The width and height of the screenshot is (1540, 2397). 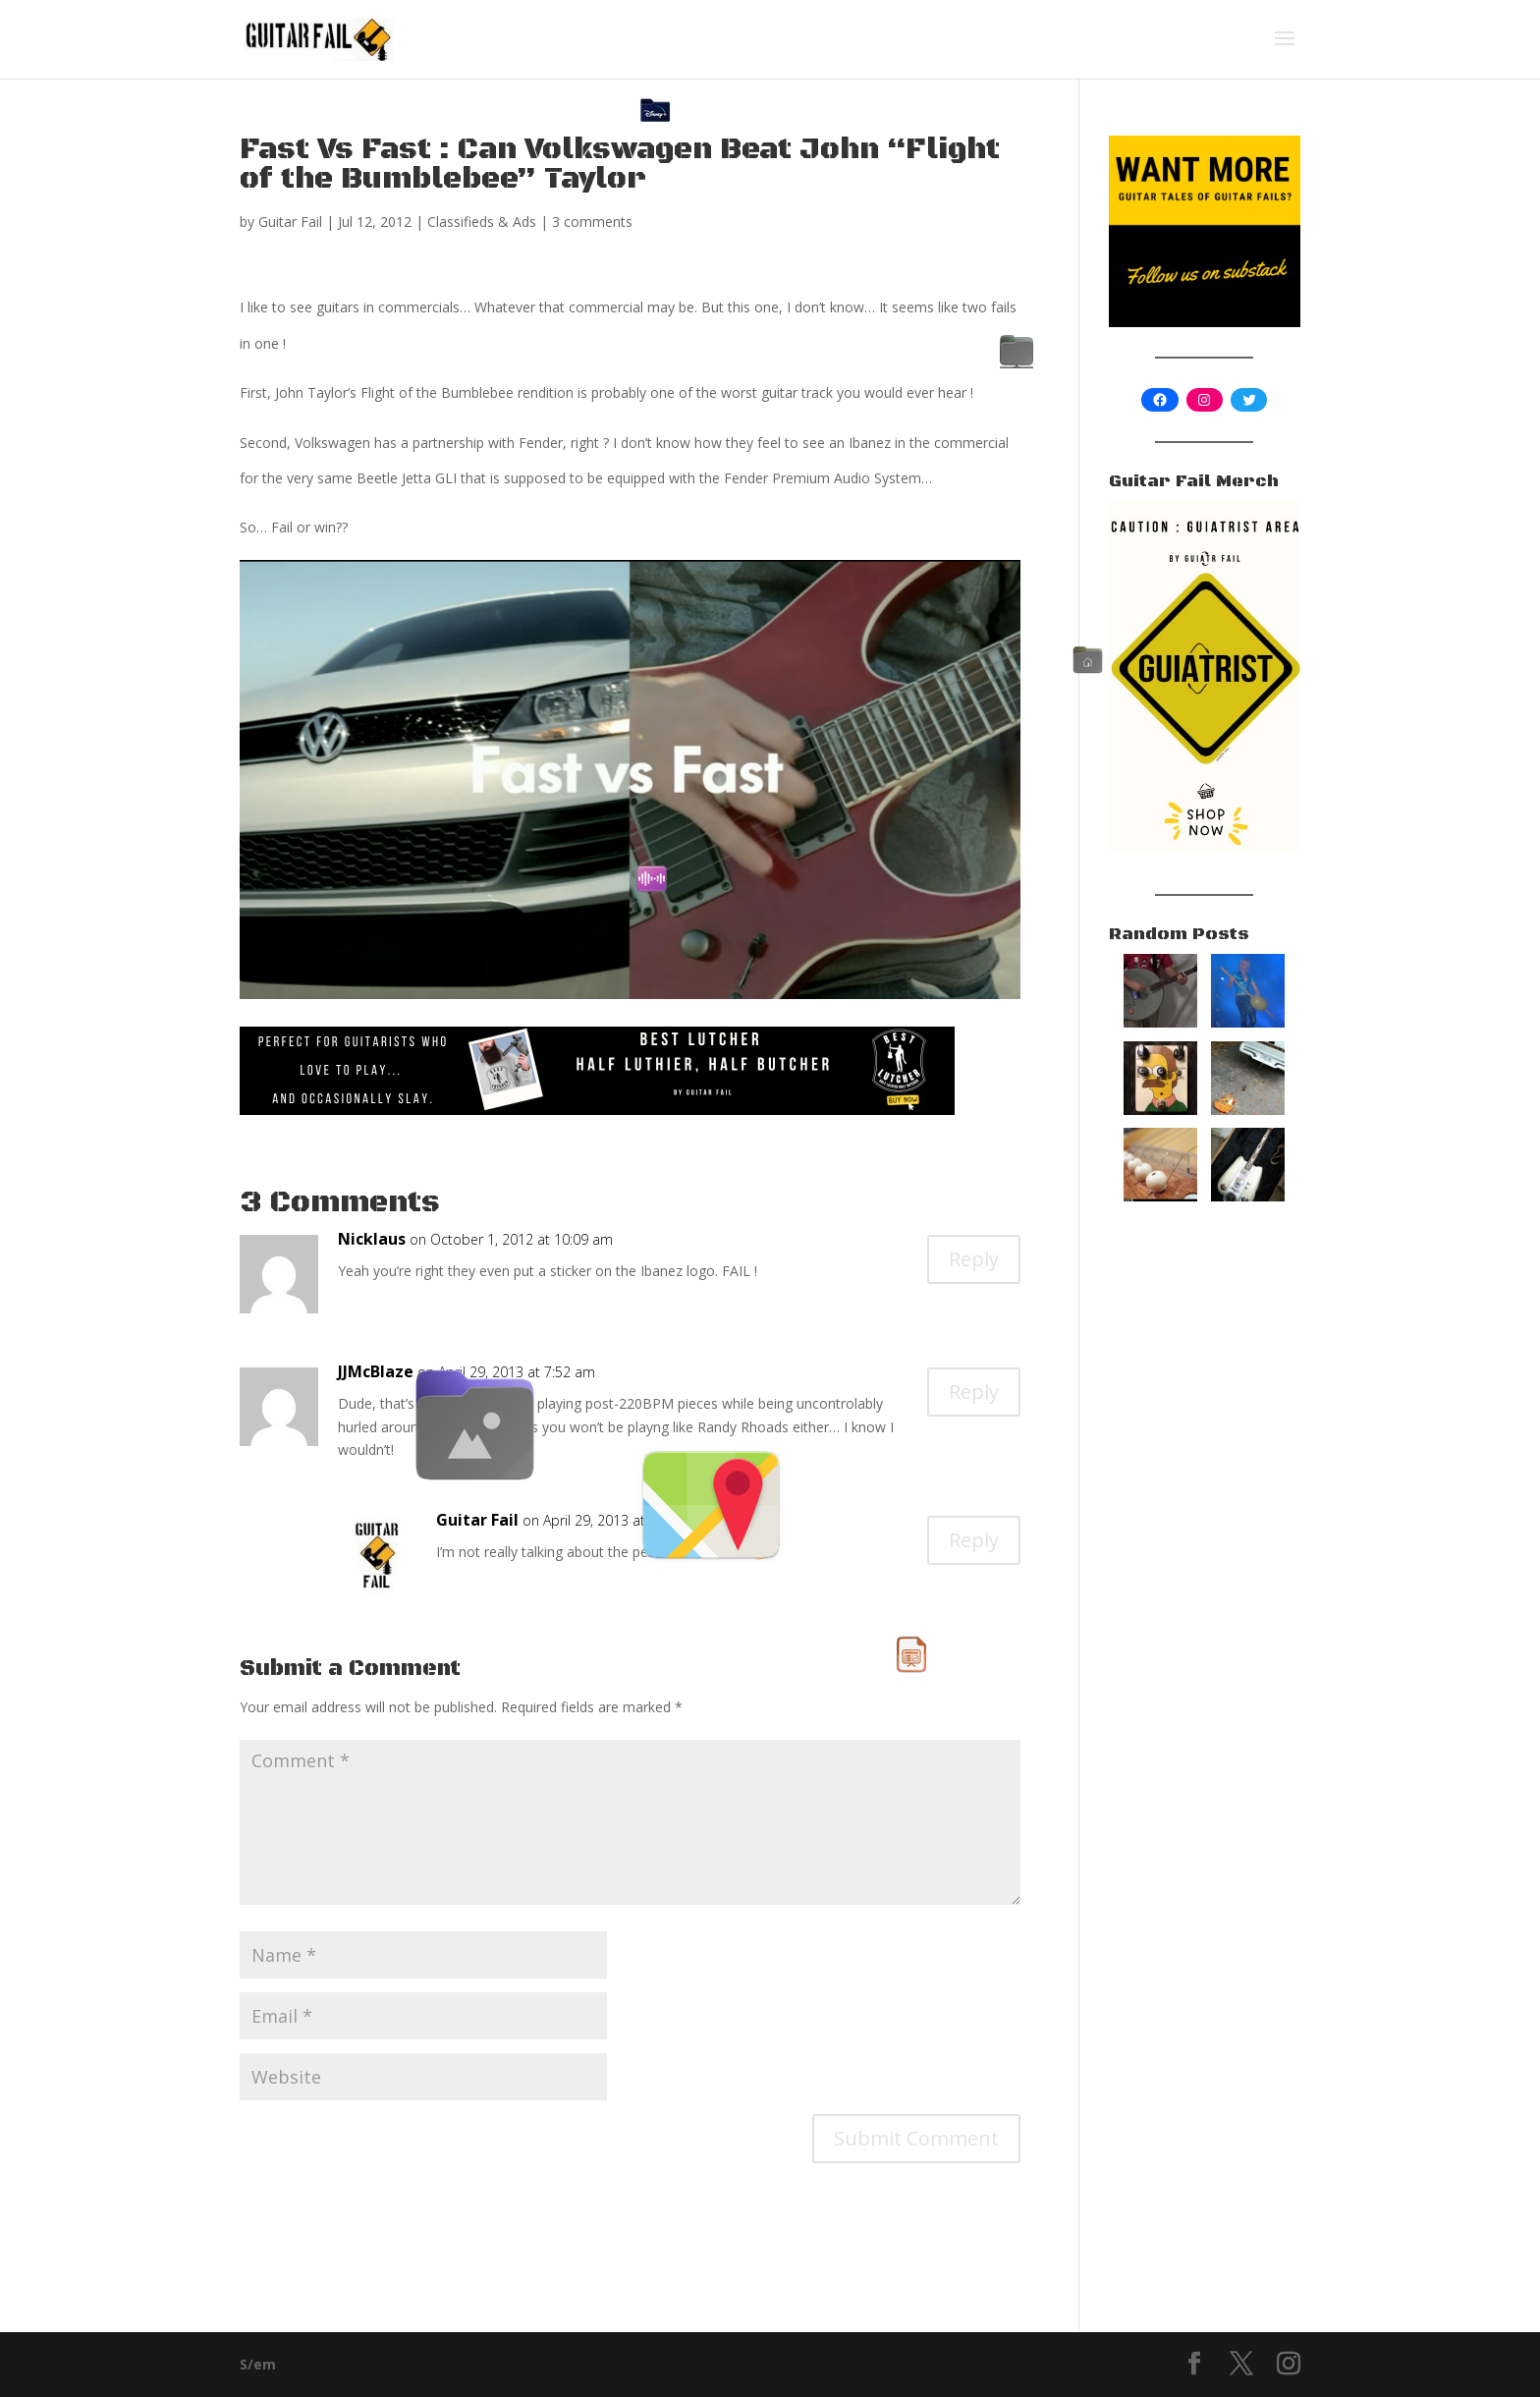 I want to click on open gnome maps application, so click(x=711, y=1505).